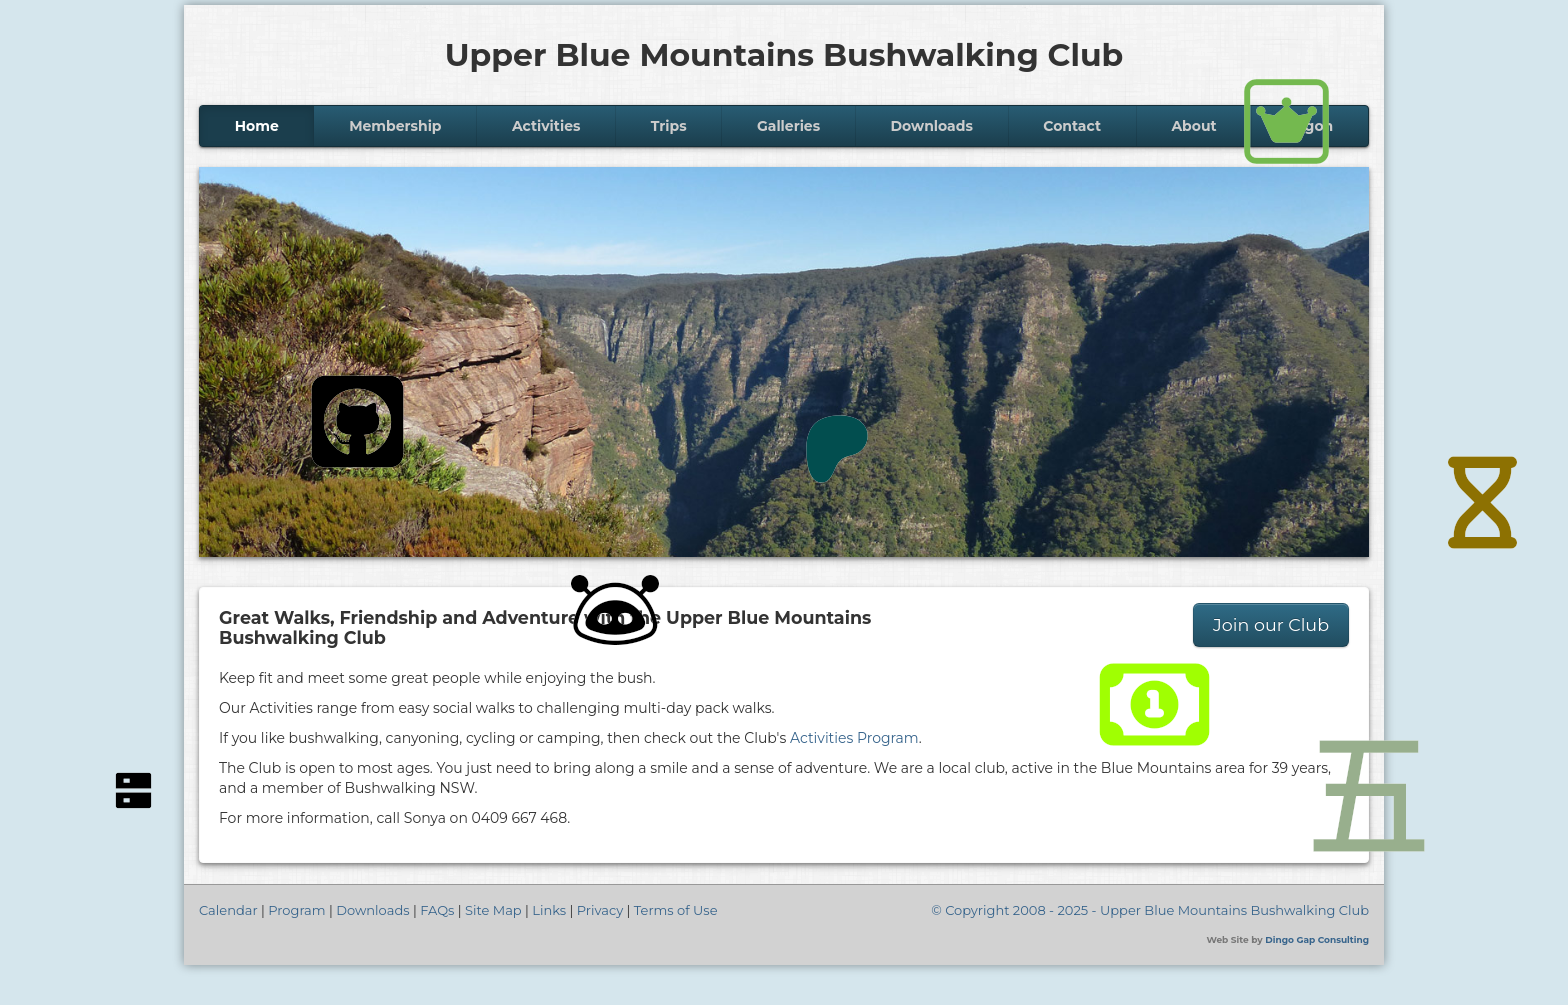 This screenshot has width=1568, height=1005. Describe the element at coordinates (1154, 704) in the screenshot. I see `view payment or billing information` at that location.